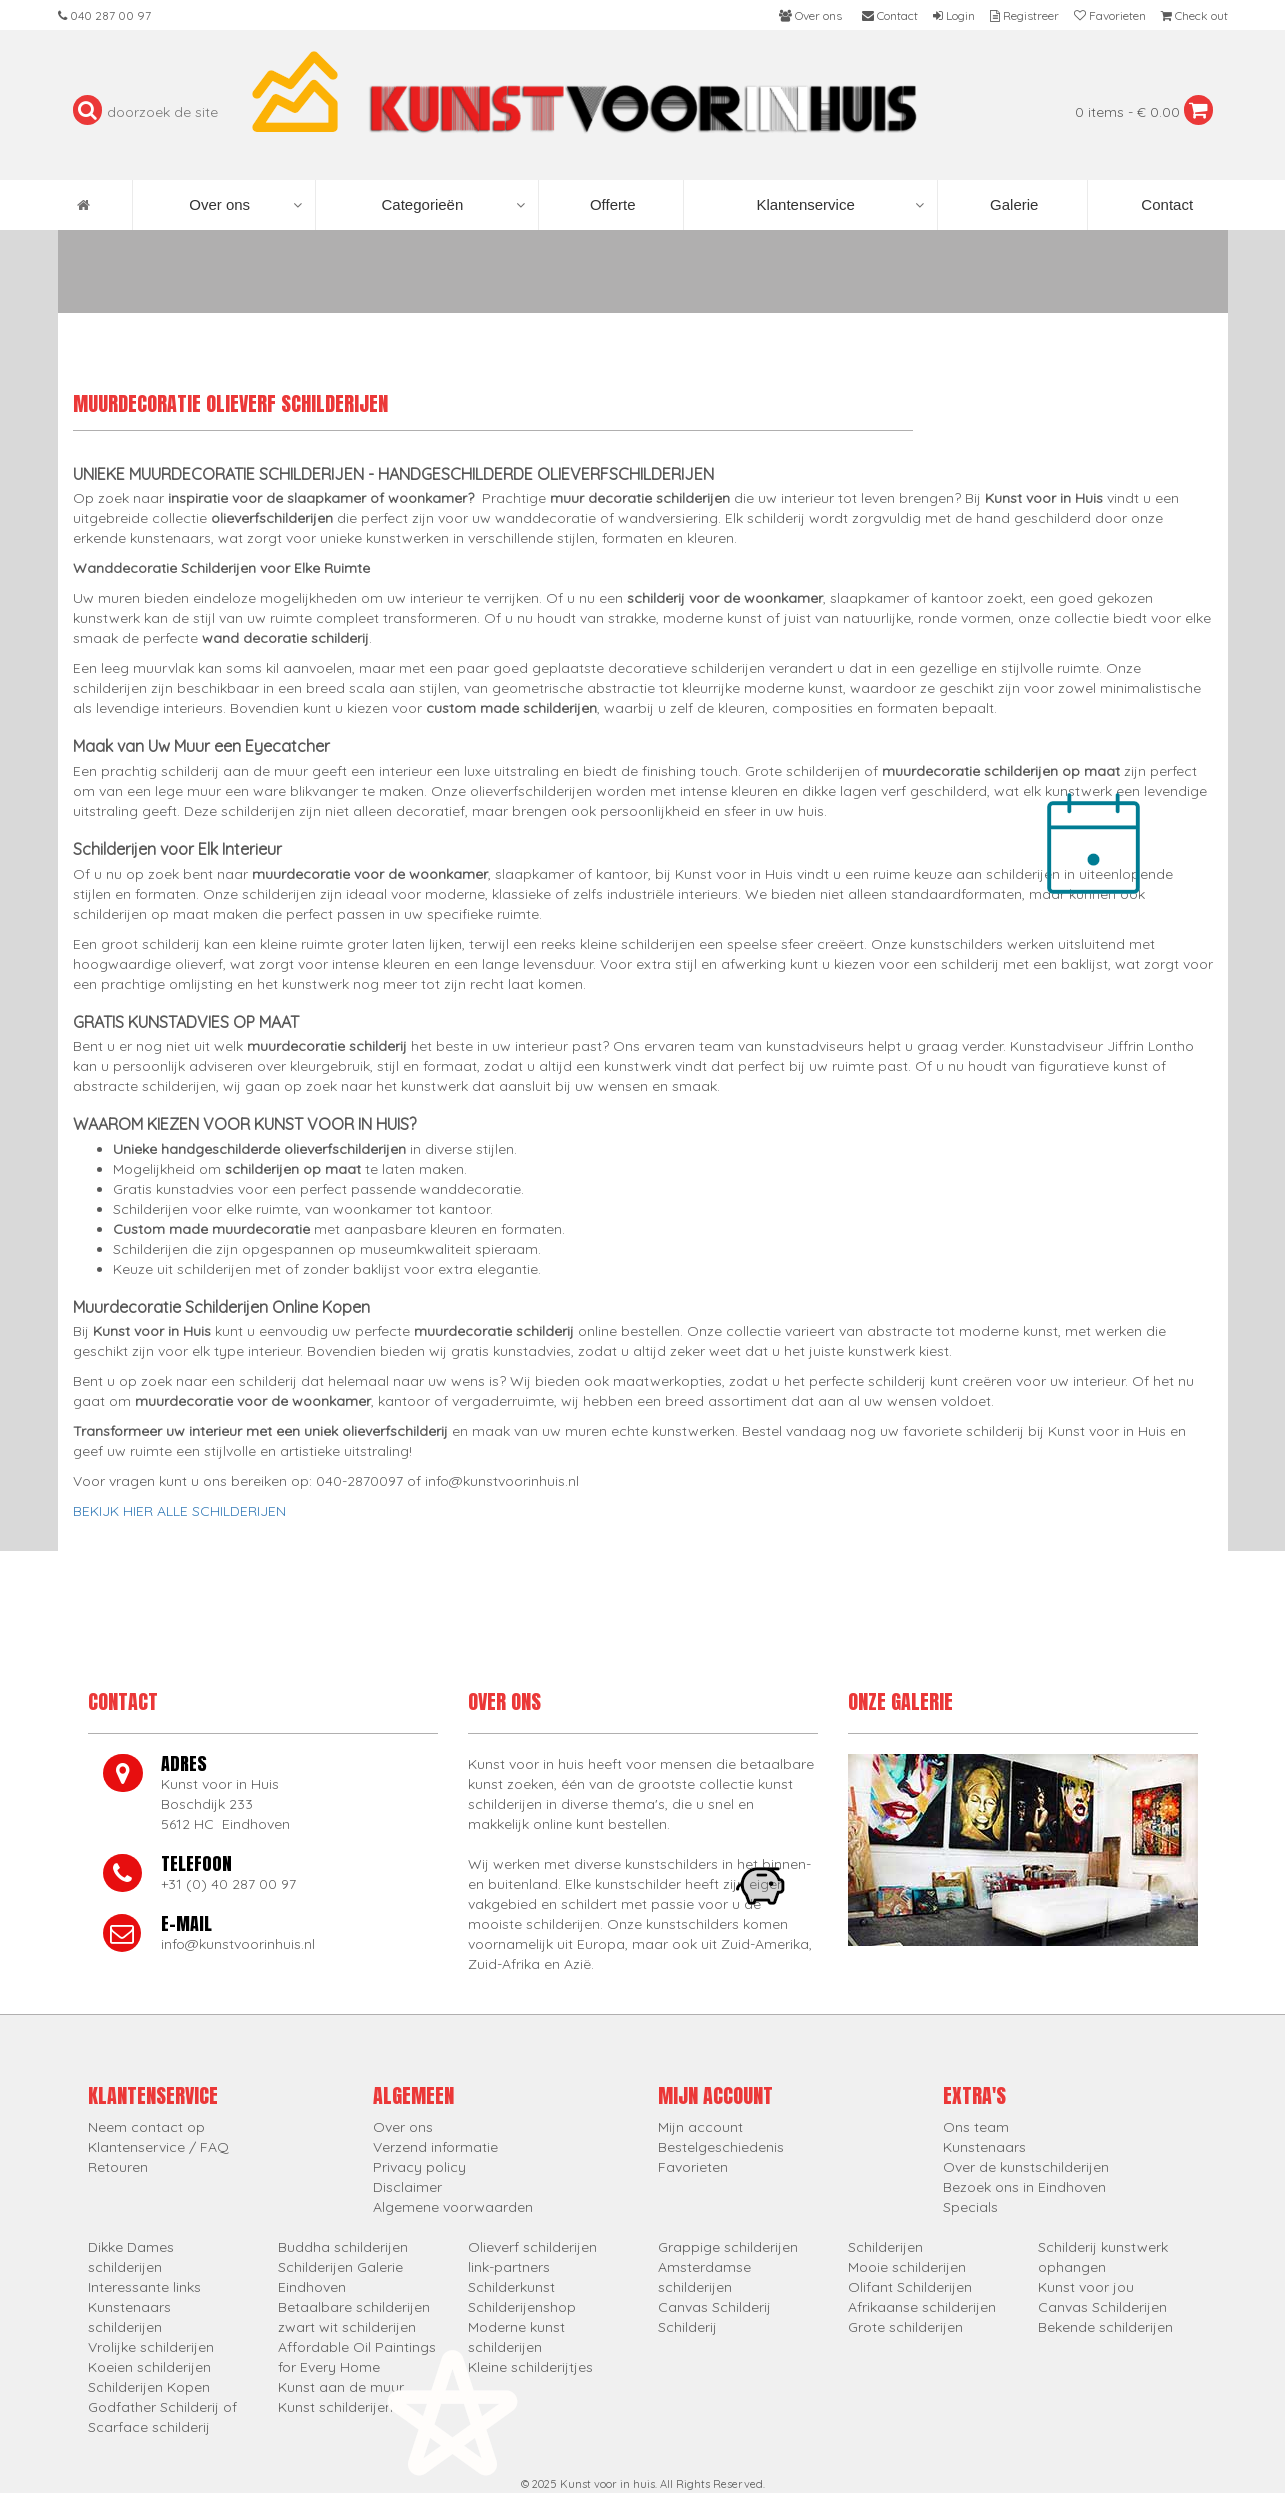  I want to click on view area chart with trend line overlay, so click(295, 94).